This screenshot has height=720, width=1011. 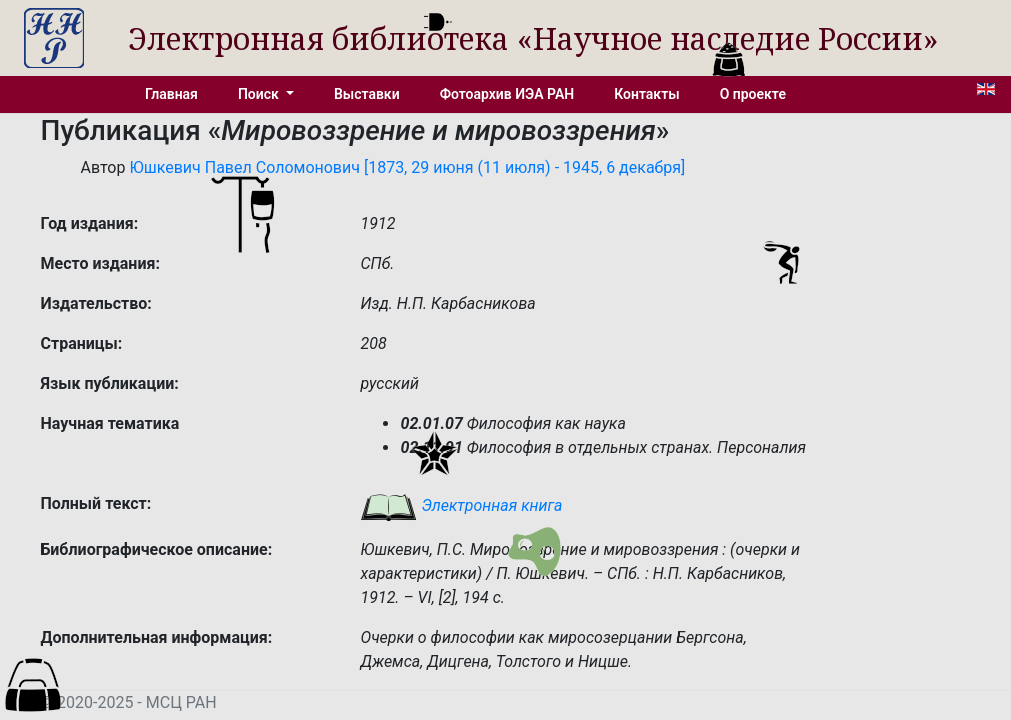 I want to click on staryu pokémon icon from a game interface, so click(x=434, y=453).